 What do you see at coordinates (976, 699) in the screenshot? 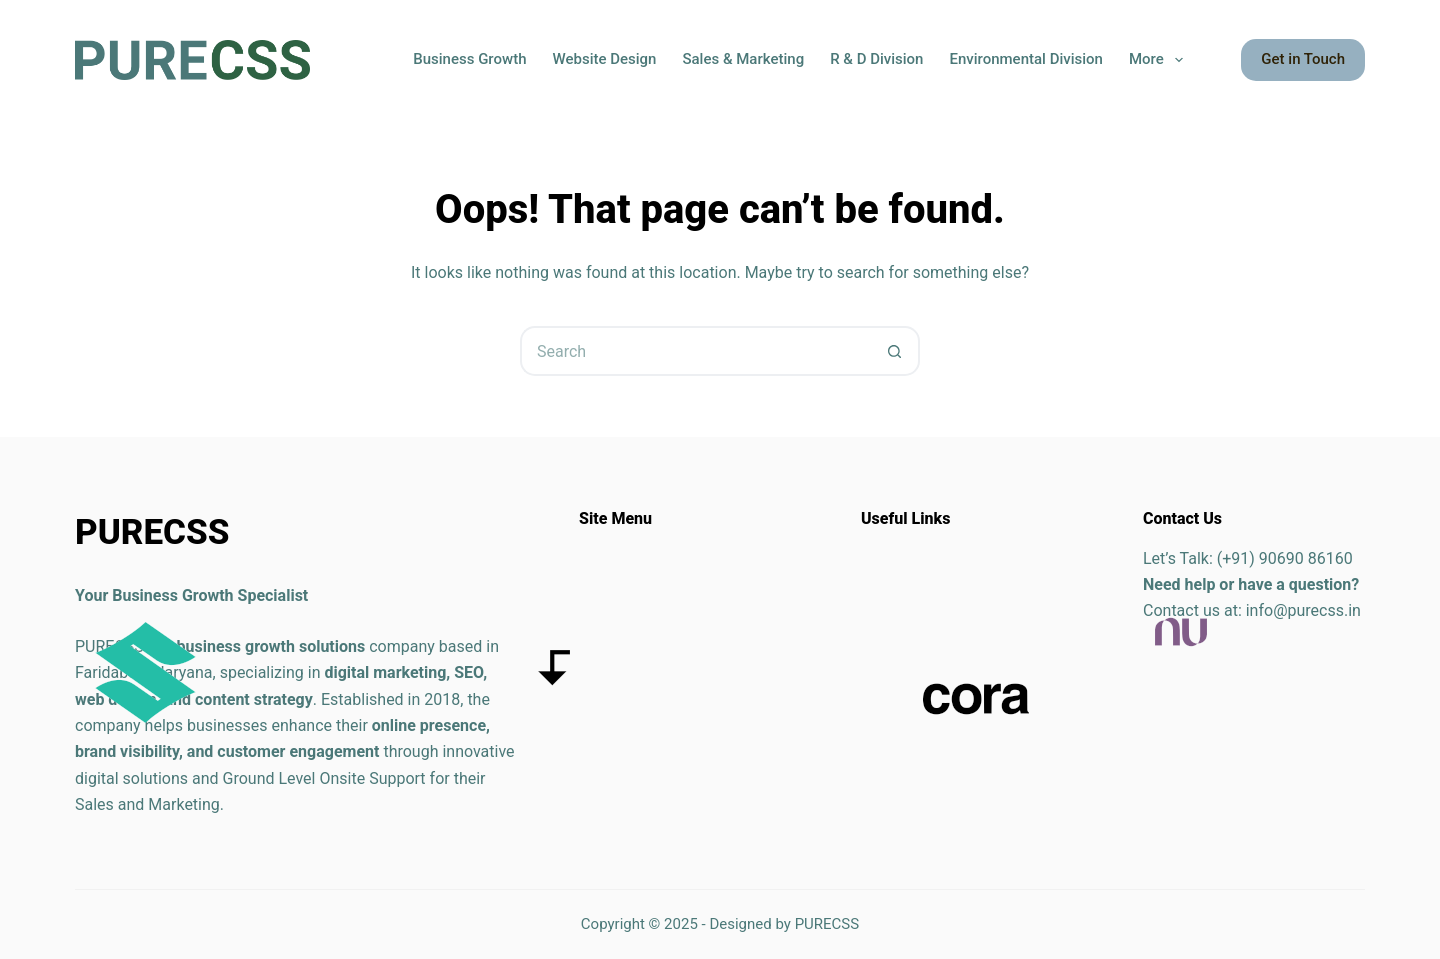
I see `Cora brand logo` at bounding box center [976, 699].